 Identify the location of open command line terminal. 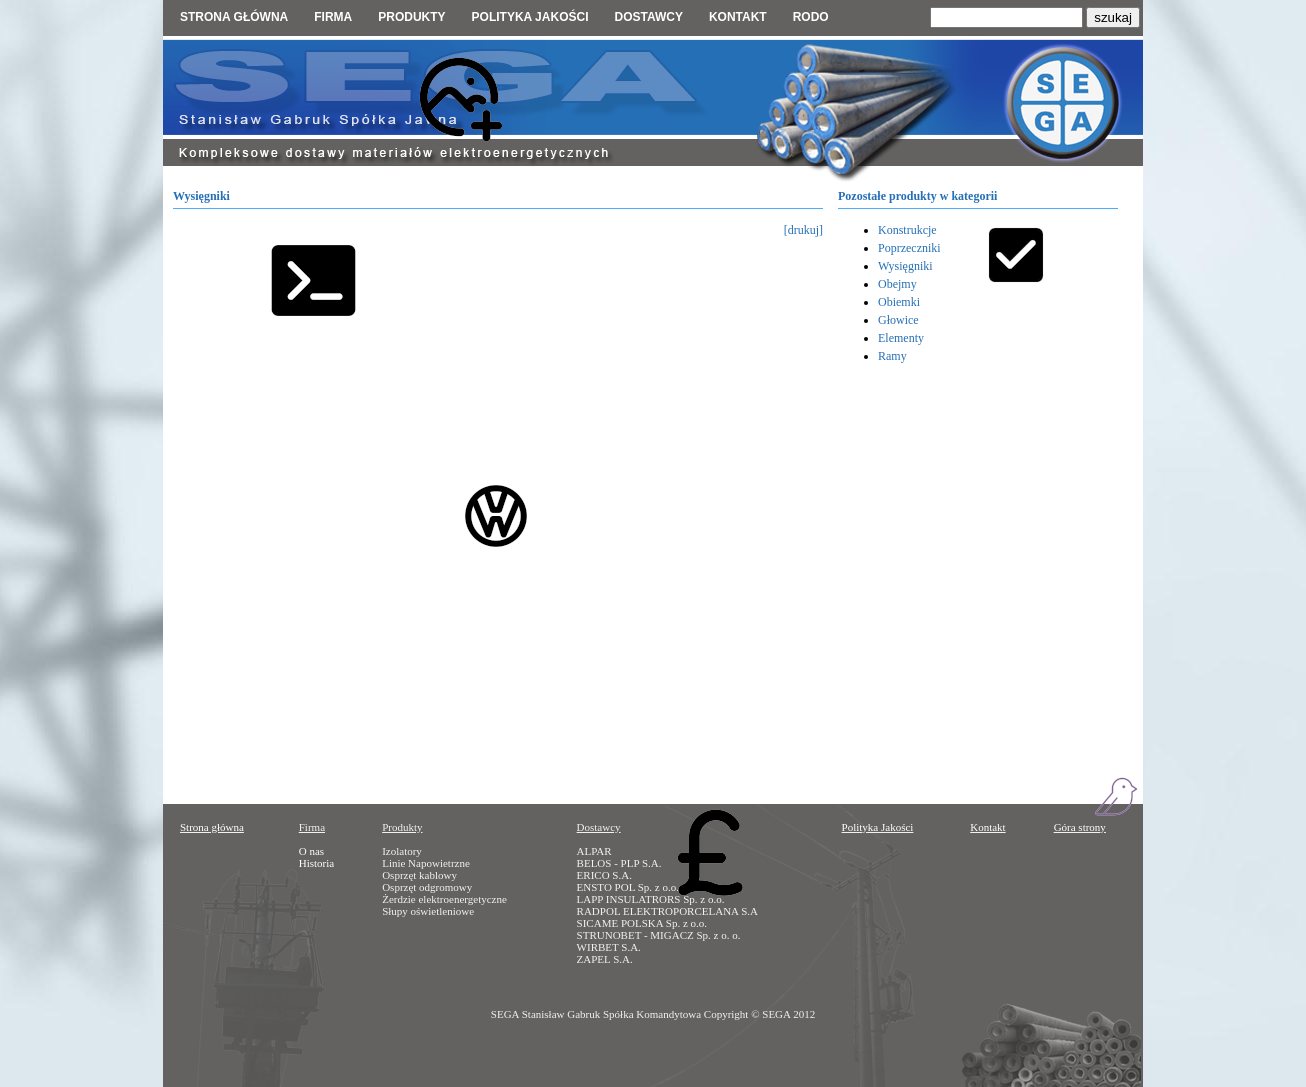
(313, 280).